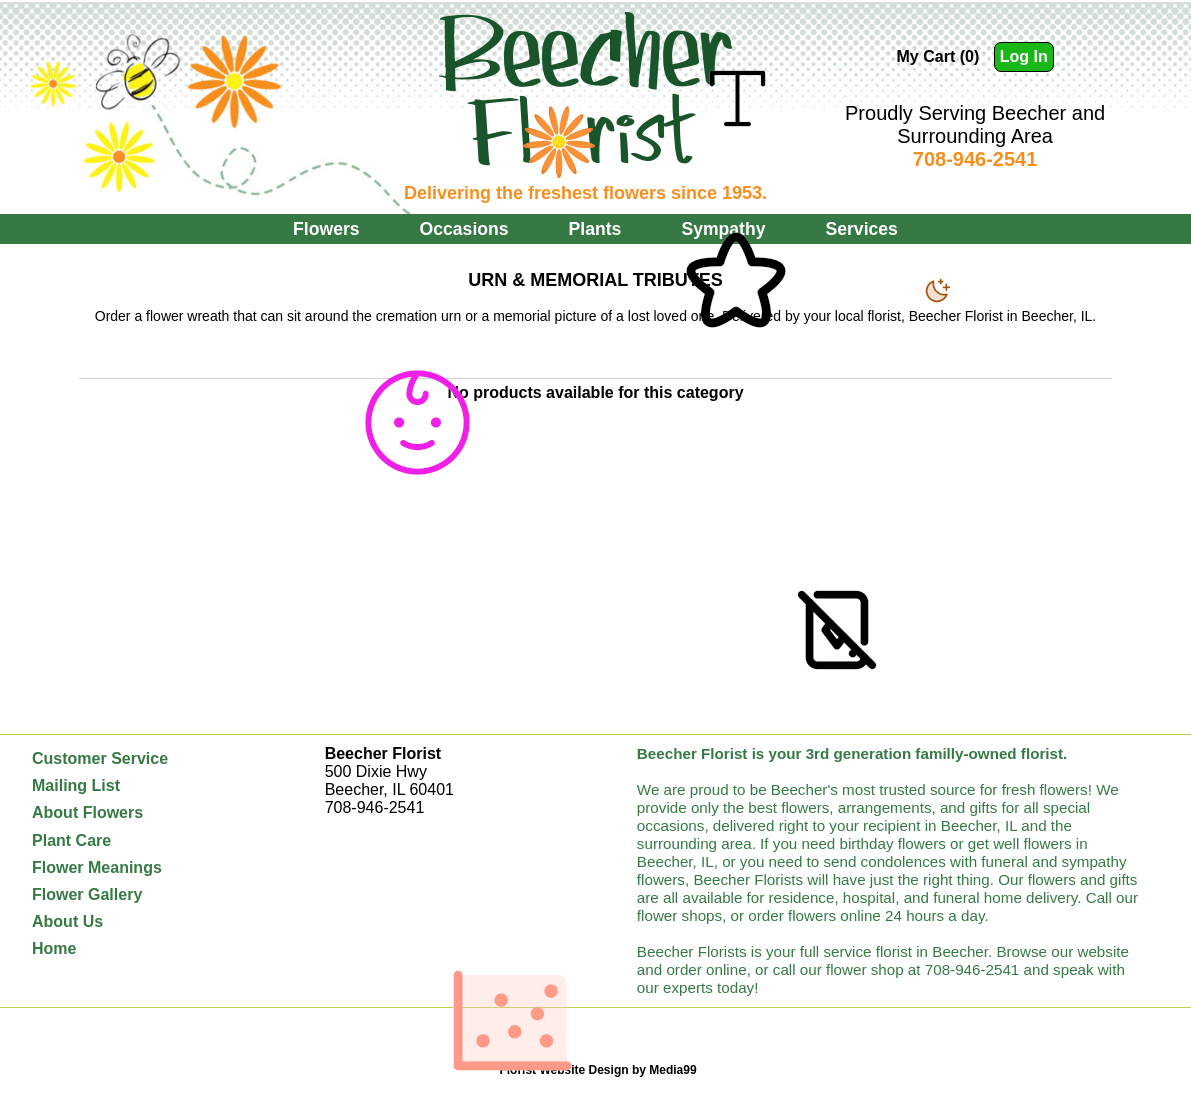  I want to click on toggle dark mode or night theme, so click(937, 291).